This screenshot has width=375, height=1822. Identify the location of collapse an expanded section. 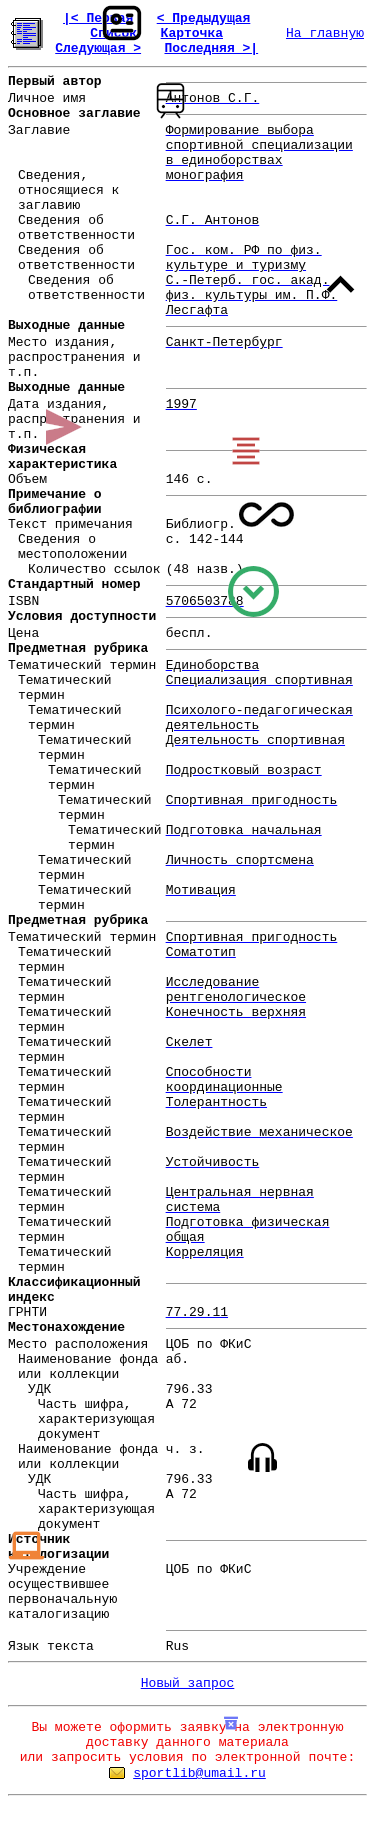
(340, 284).